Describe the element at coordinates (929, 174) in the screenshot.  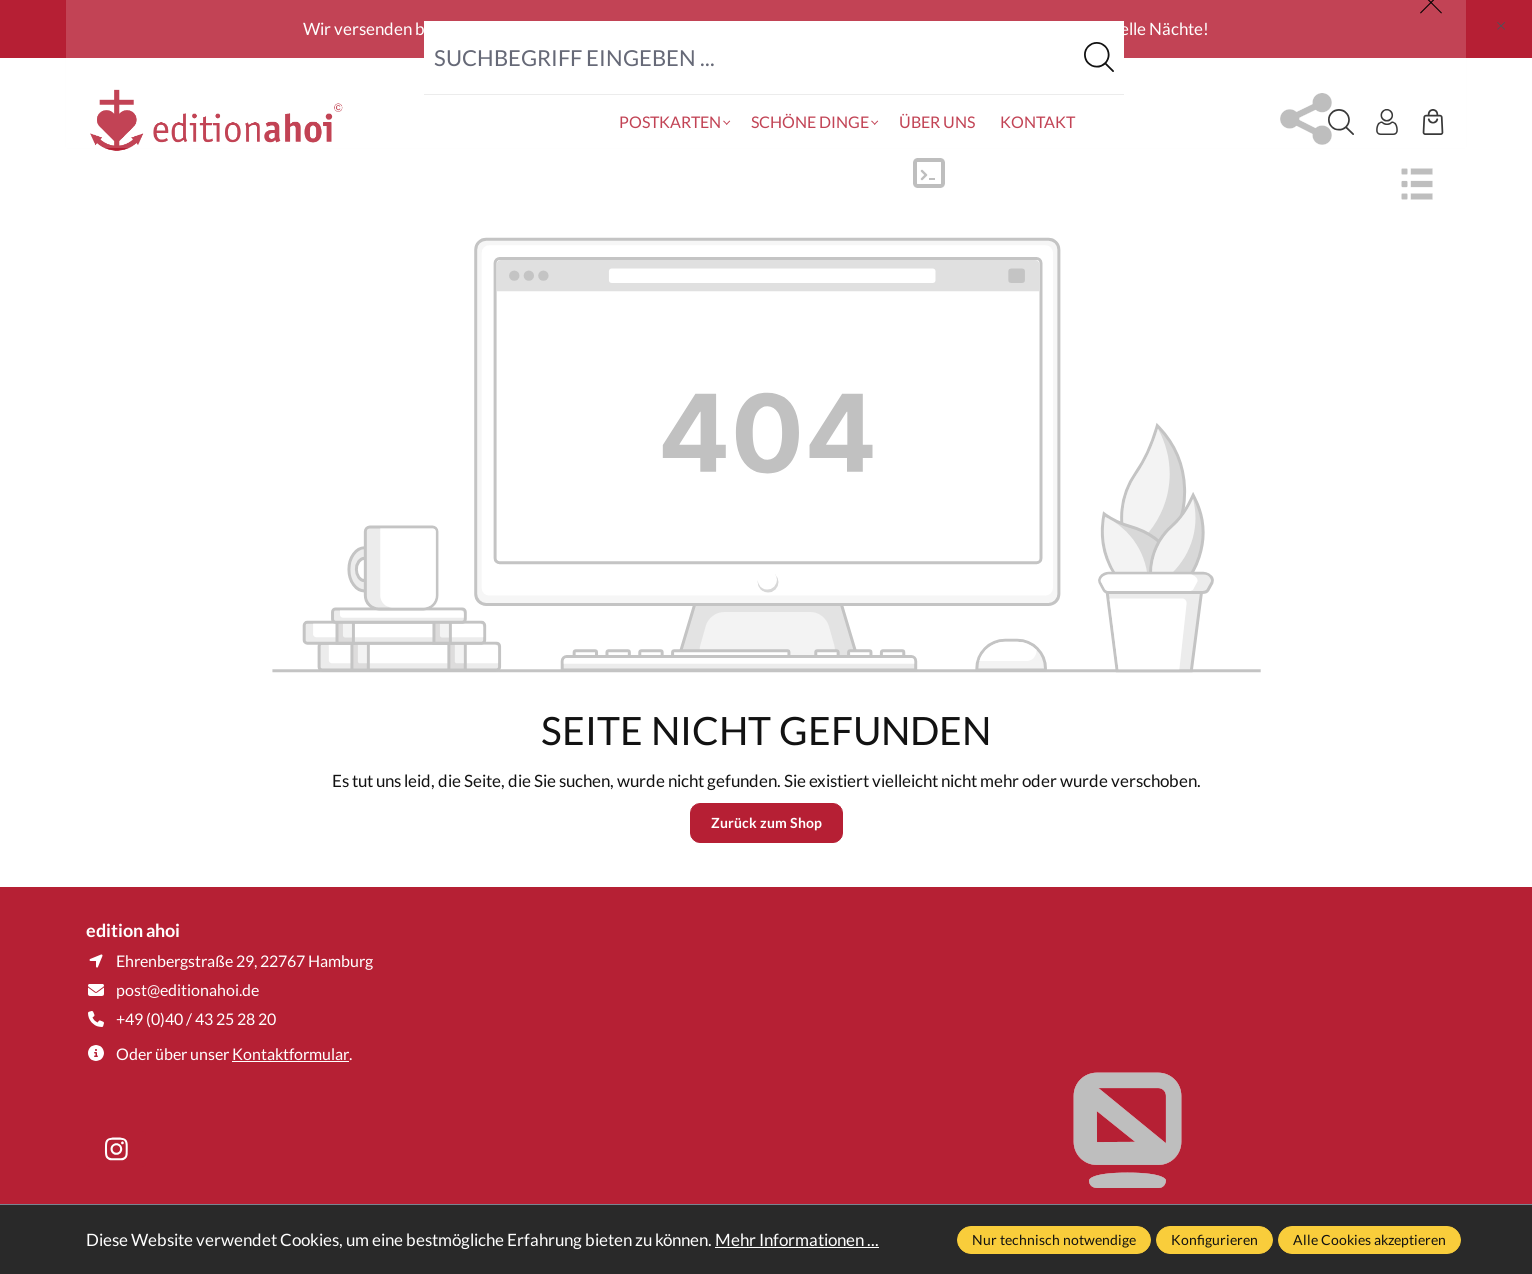
I see `open the terminal application` at that location.